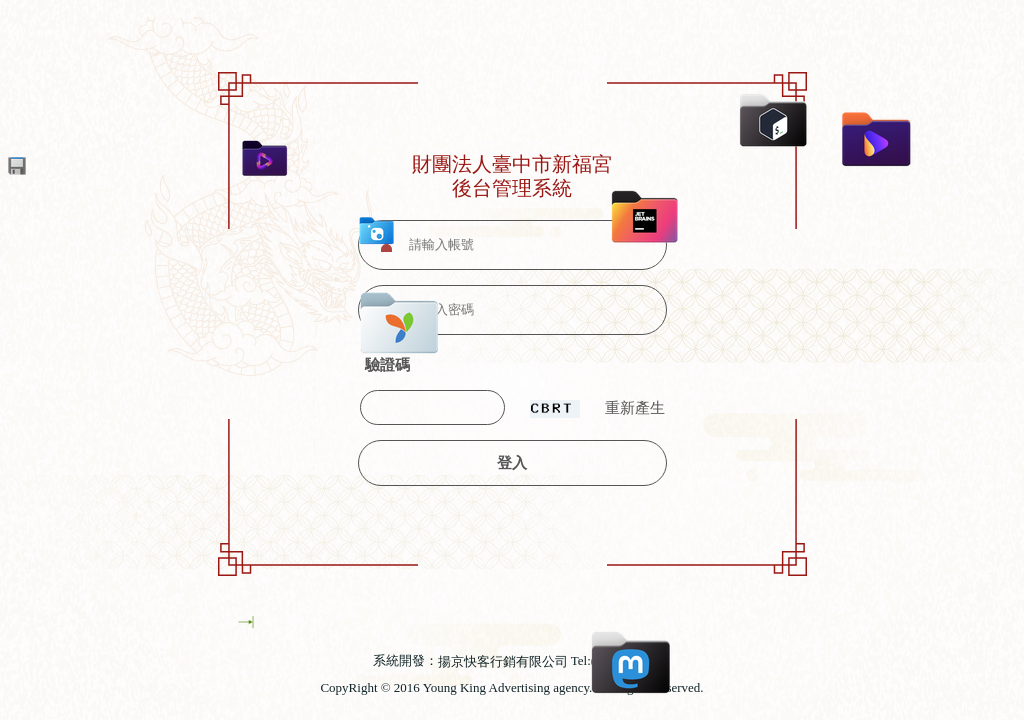 This screenshot has width=1024, height=720. Describe the element at coordinates (376, 231) in the screenshot. I see `folder containing NuGet packages` at that location.